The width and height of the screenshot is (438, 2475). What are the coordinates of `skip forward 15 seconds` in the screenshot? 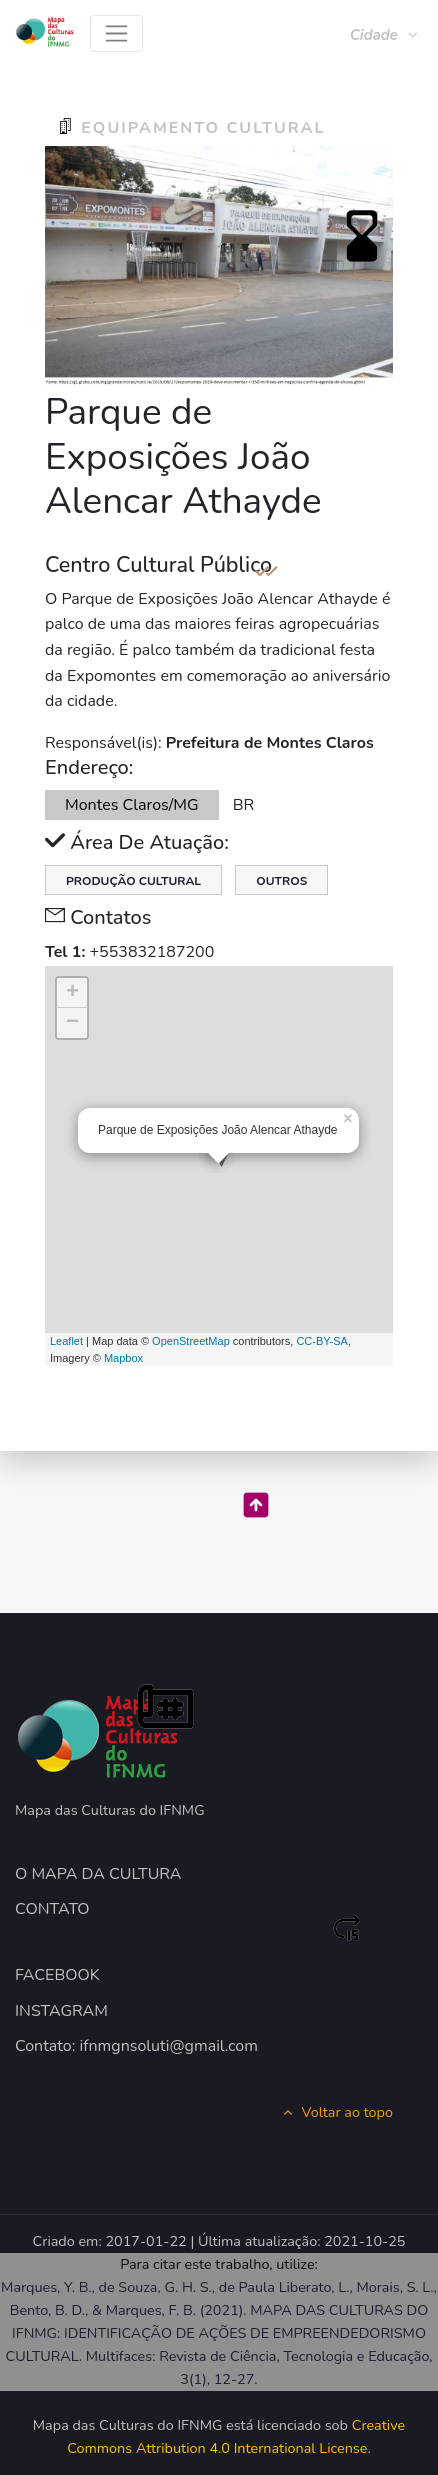 It's located at (347, 1928).